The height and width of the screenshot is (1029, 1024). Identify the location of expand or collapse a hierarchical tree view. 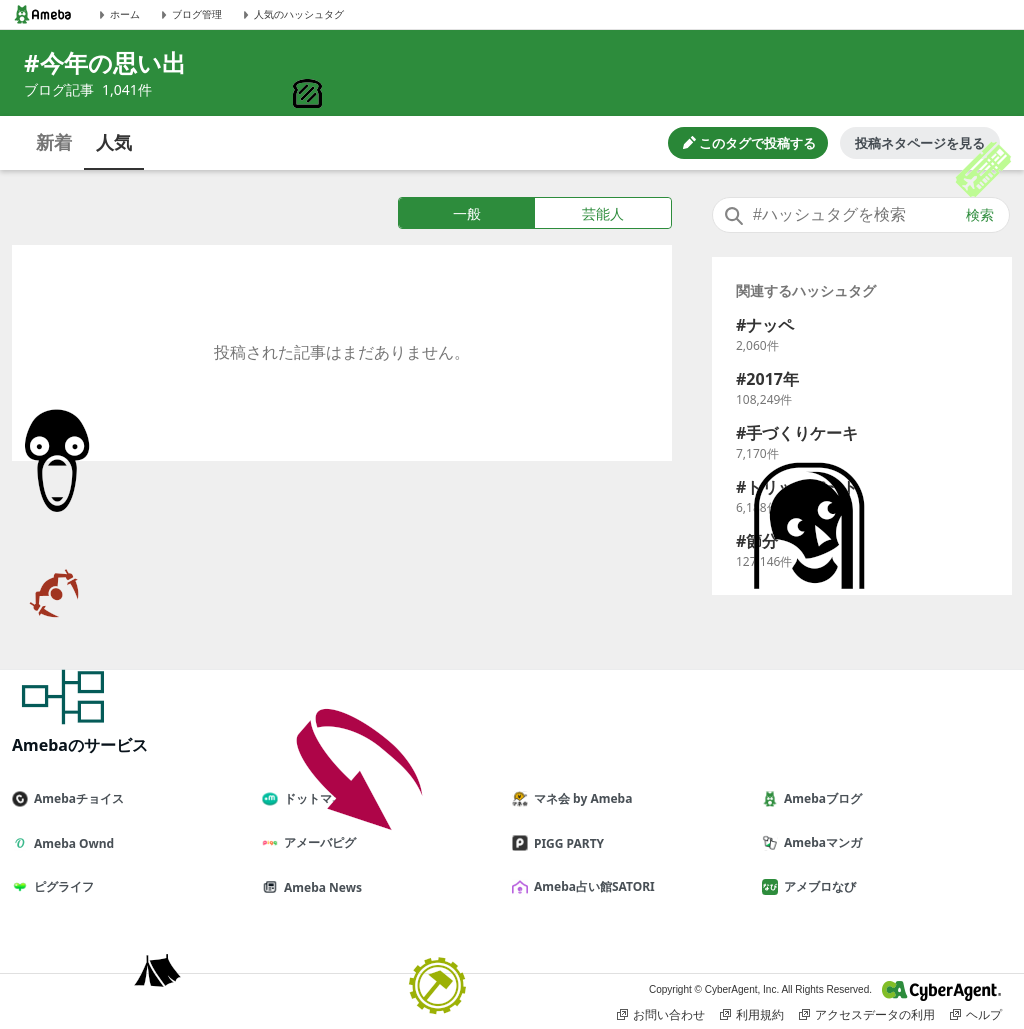
(63, 696).